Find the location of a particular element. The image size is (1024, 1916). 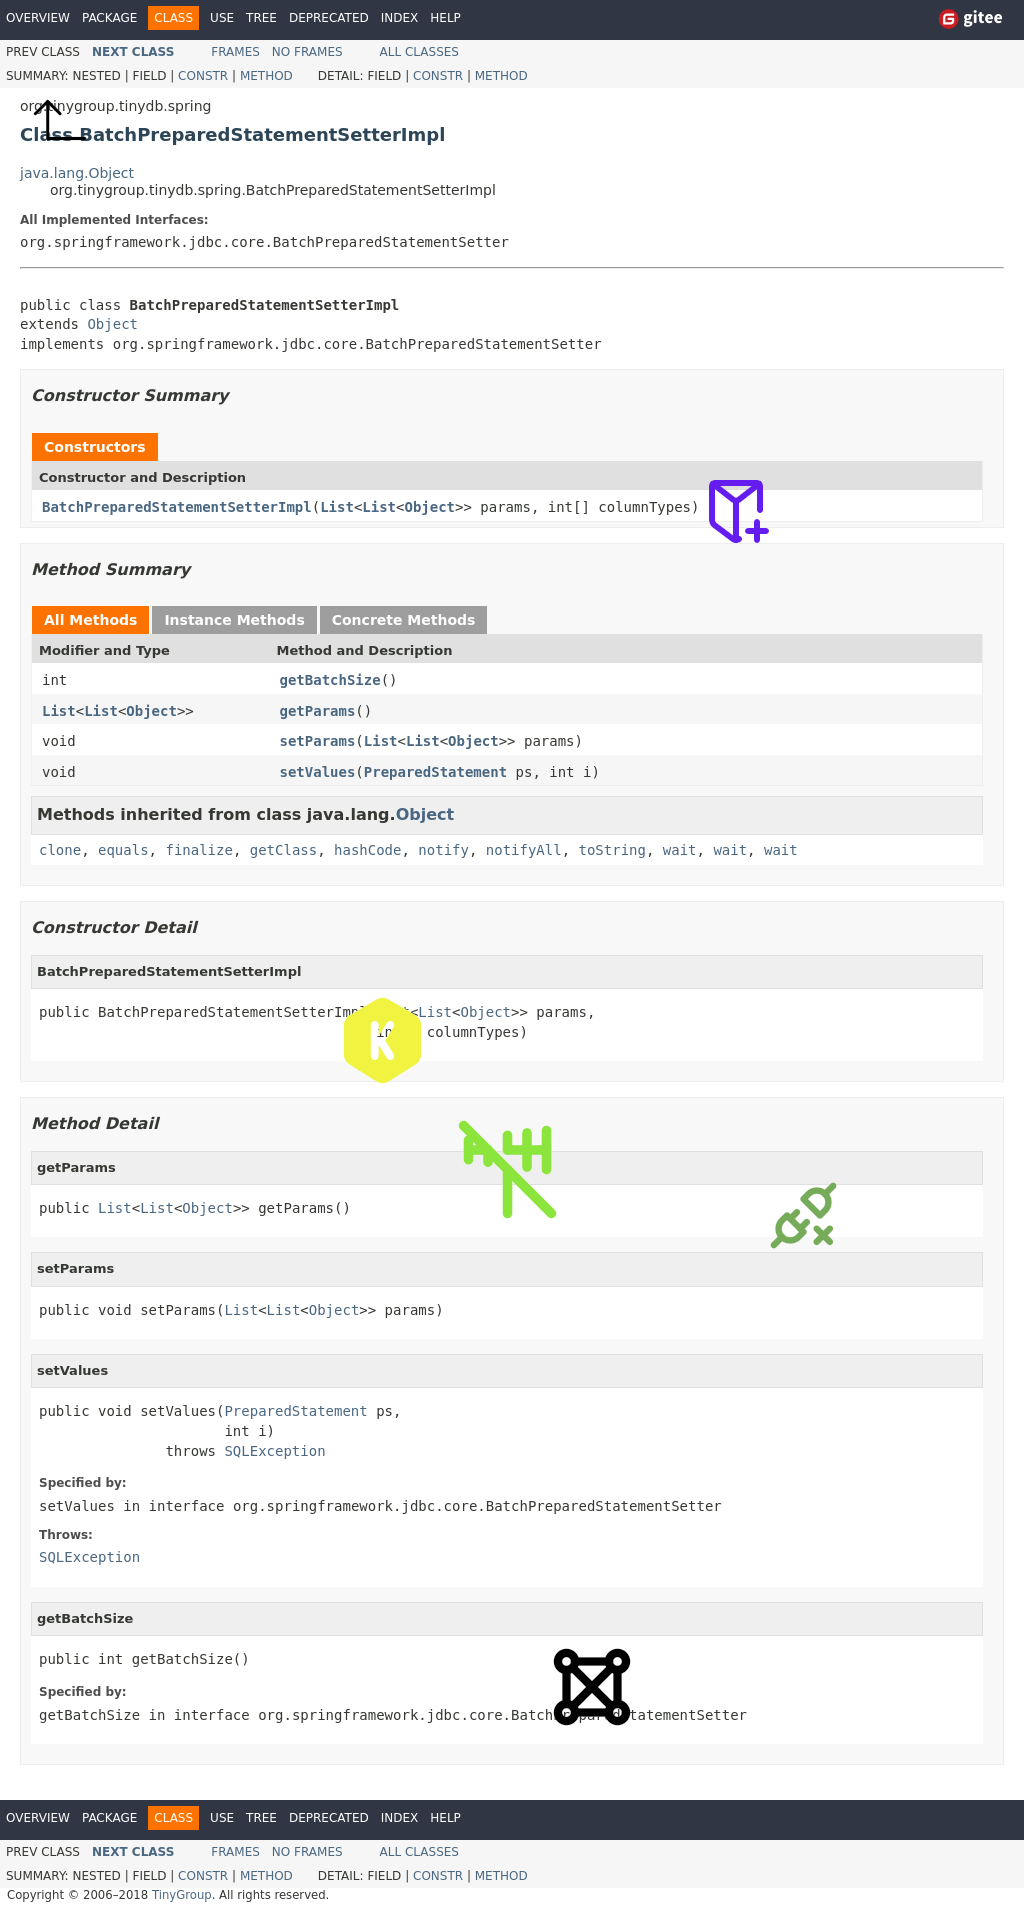

disconnect from power source is located at coordinates (803, 1215).